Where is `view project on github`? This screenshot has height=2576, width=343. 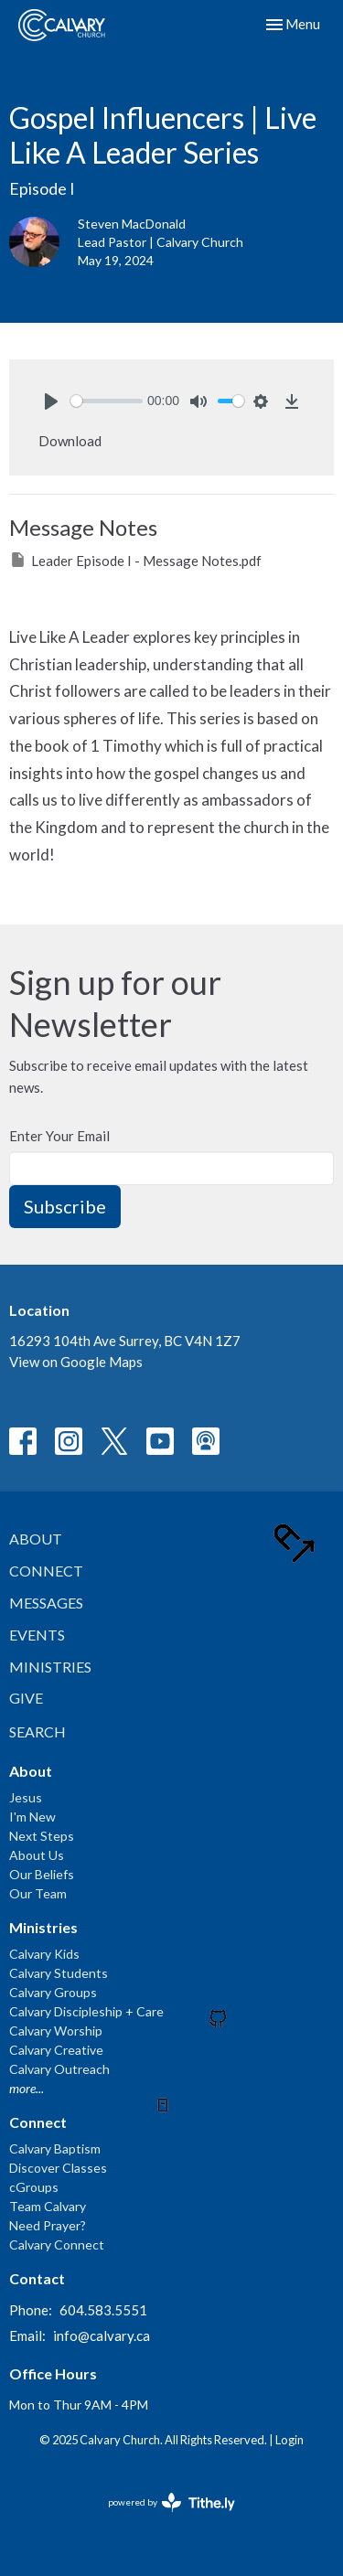
view project on github is located at coordinates (218, 2018).